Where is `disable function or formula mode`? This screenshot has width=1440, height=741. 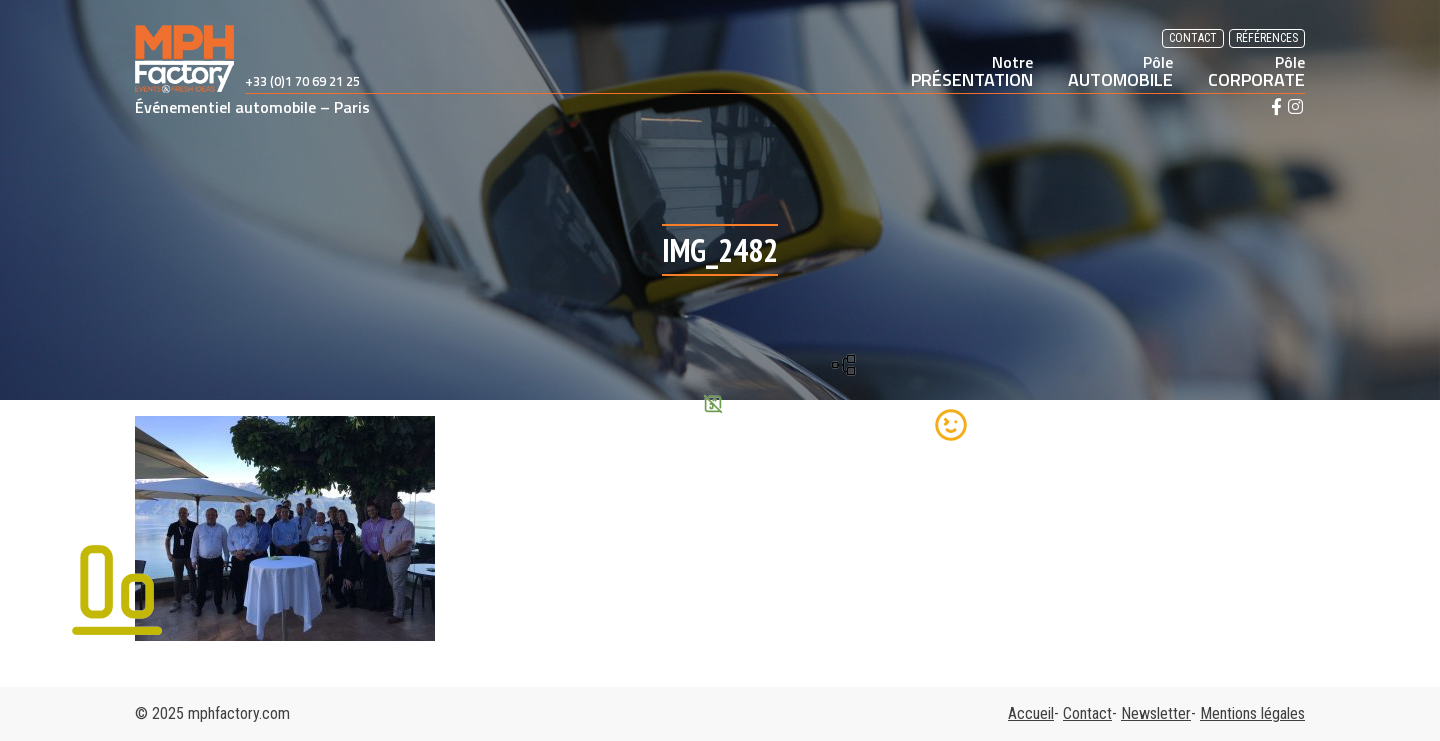 disable function or formula mode is located at coordinates (713, 404).